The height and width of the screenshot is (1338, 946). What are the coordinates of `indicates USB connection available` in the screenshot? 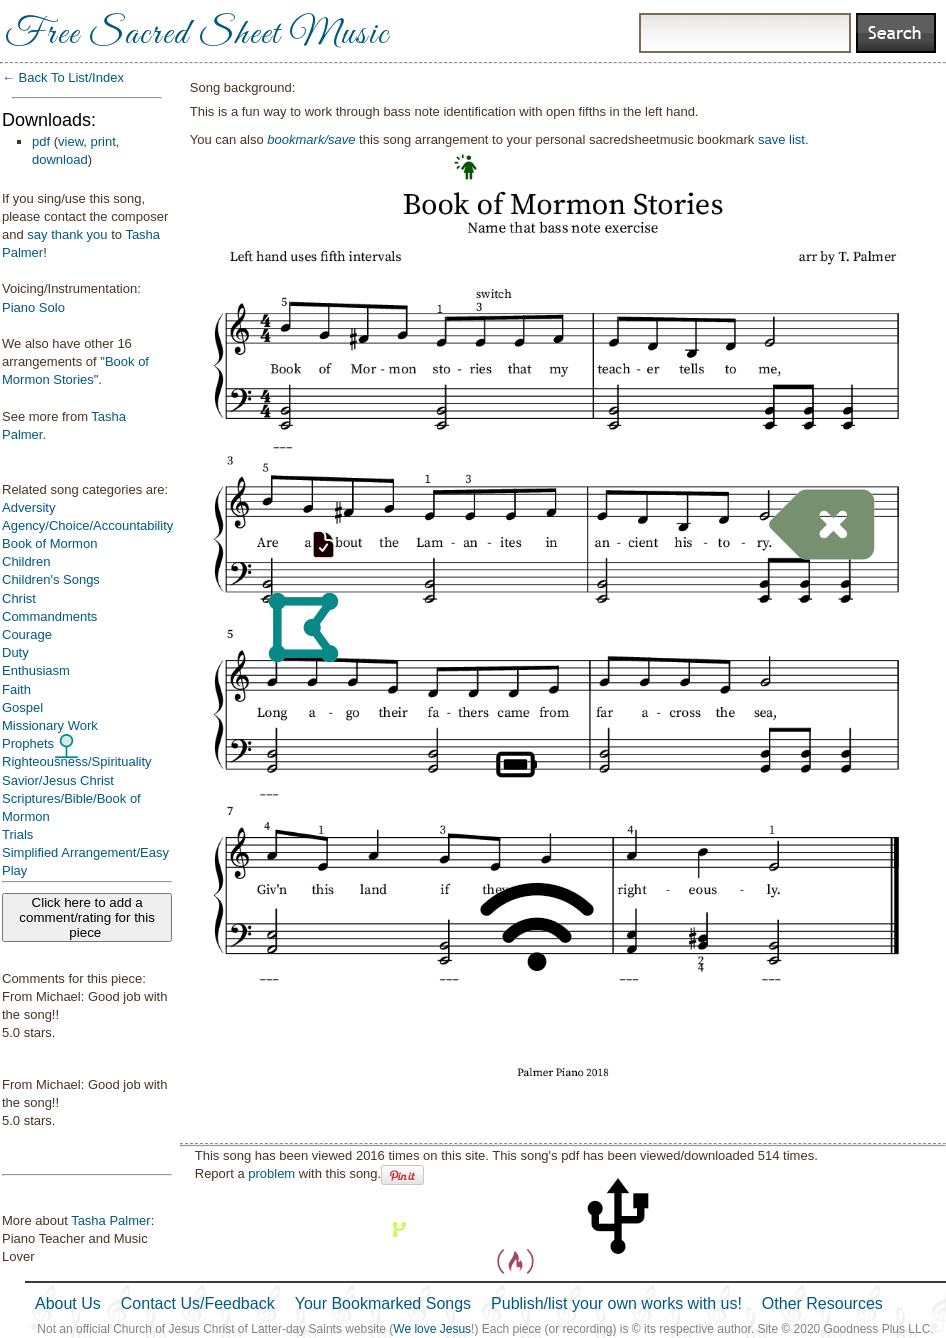 It's located at (618, 1216).